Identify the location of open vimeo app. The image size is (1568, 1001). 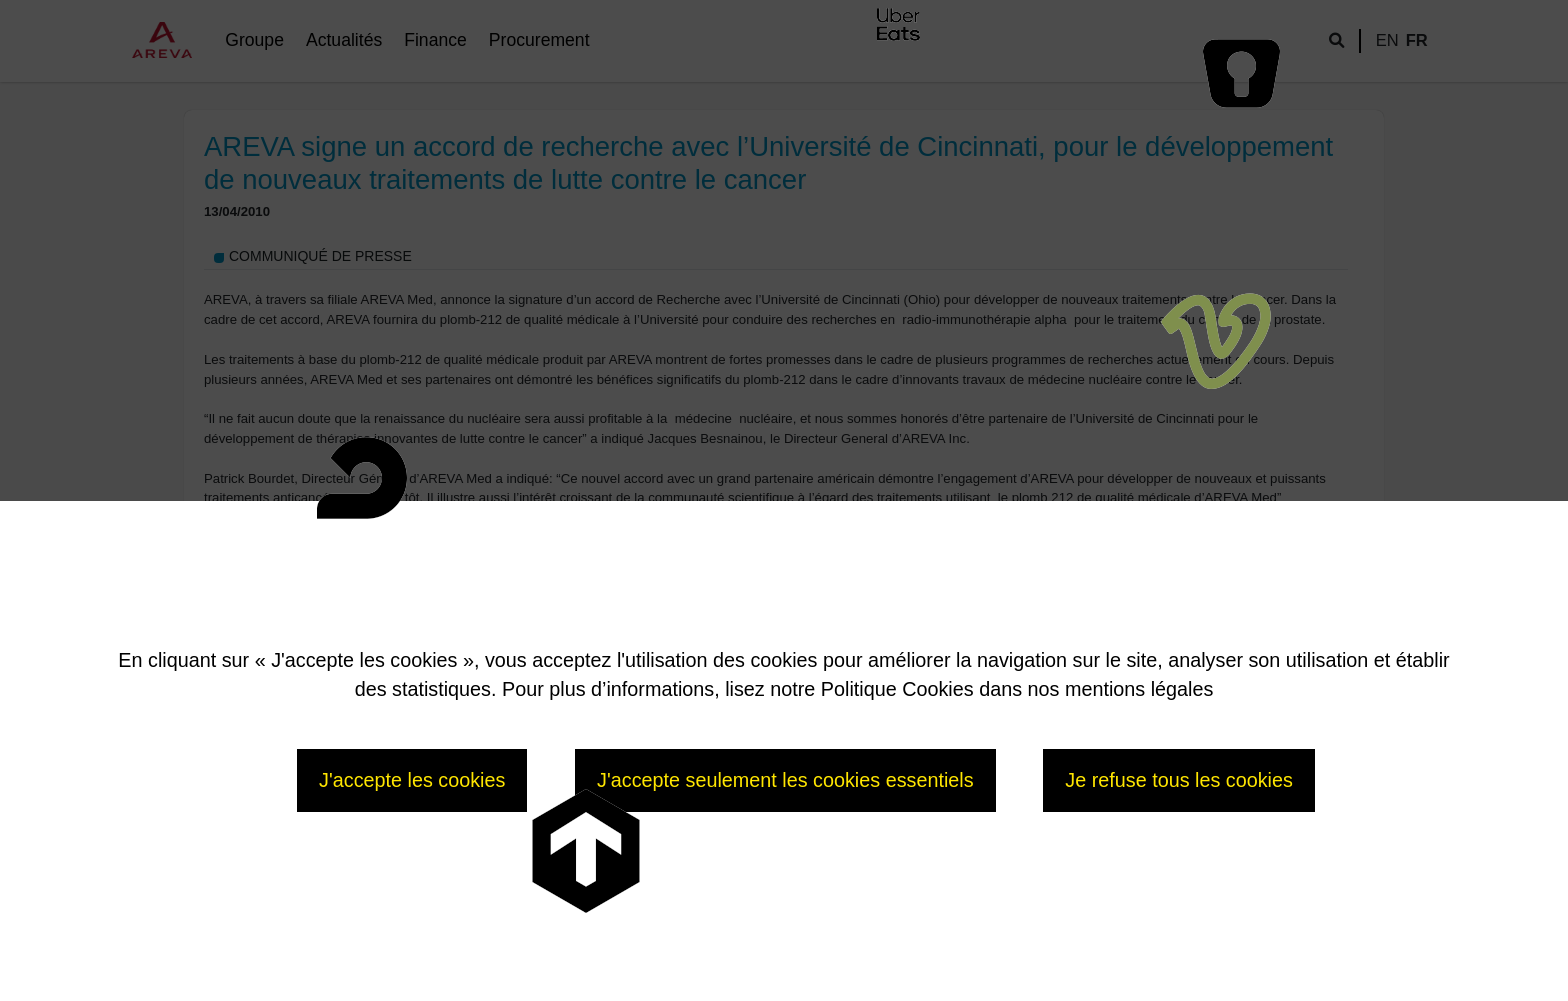
(1219, 340).